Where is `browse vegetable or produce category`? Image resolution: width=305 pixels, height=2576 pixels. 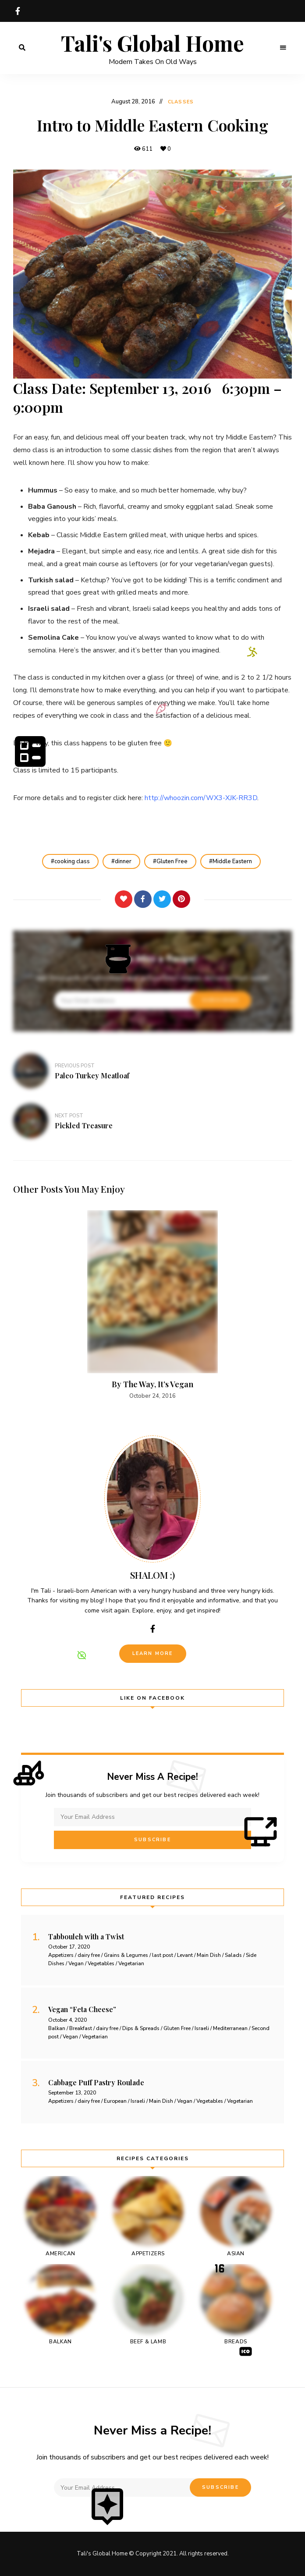 browse vegetable or produce category is located at coordinates (161, 709).